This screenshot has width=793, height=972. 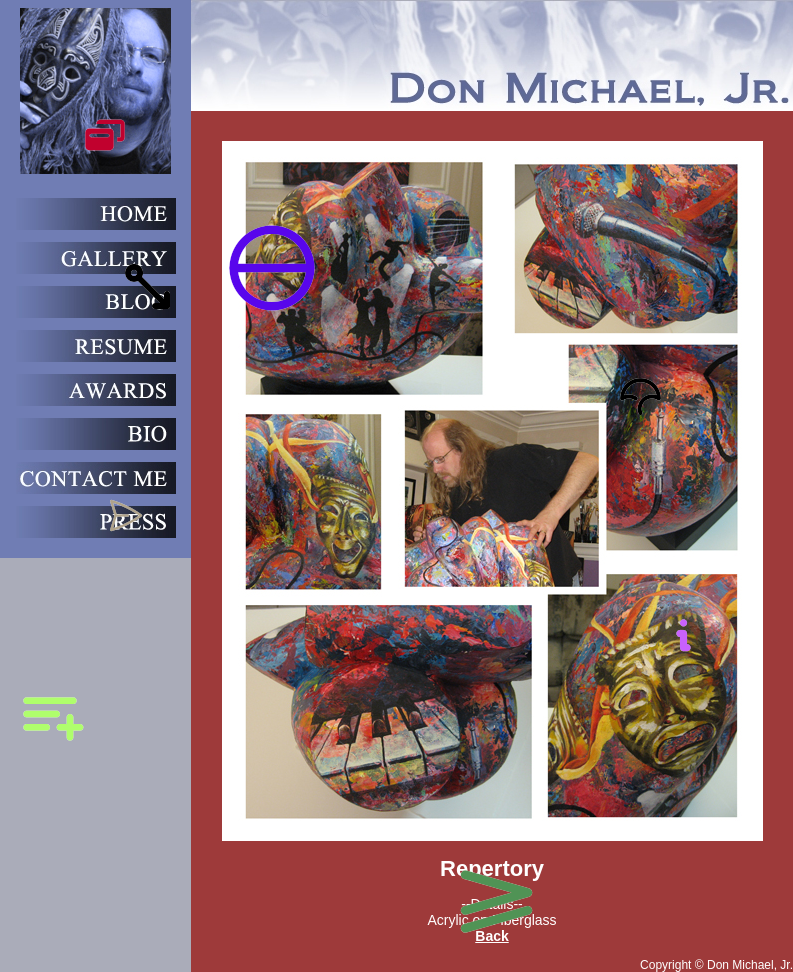 I want to click on toggle between light and dark mode, so click(x=272, y=268).